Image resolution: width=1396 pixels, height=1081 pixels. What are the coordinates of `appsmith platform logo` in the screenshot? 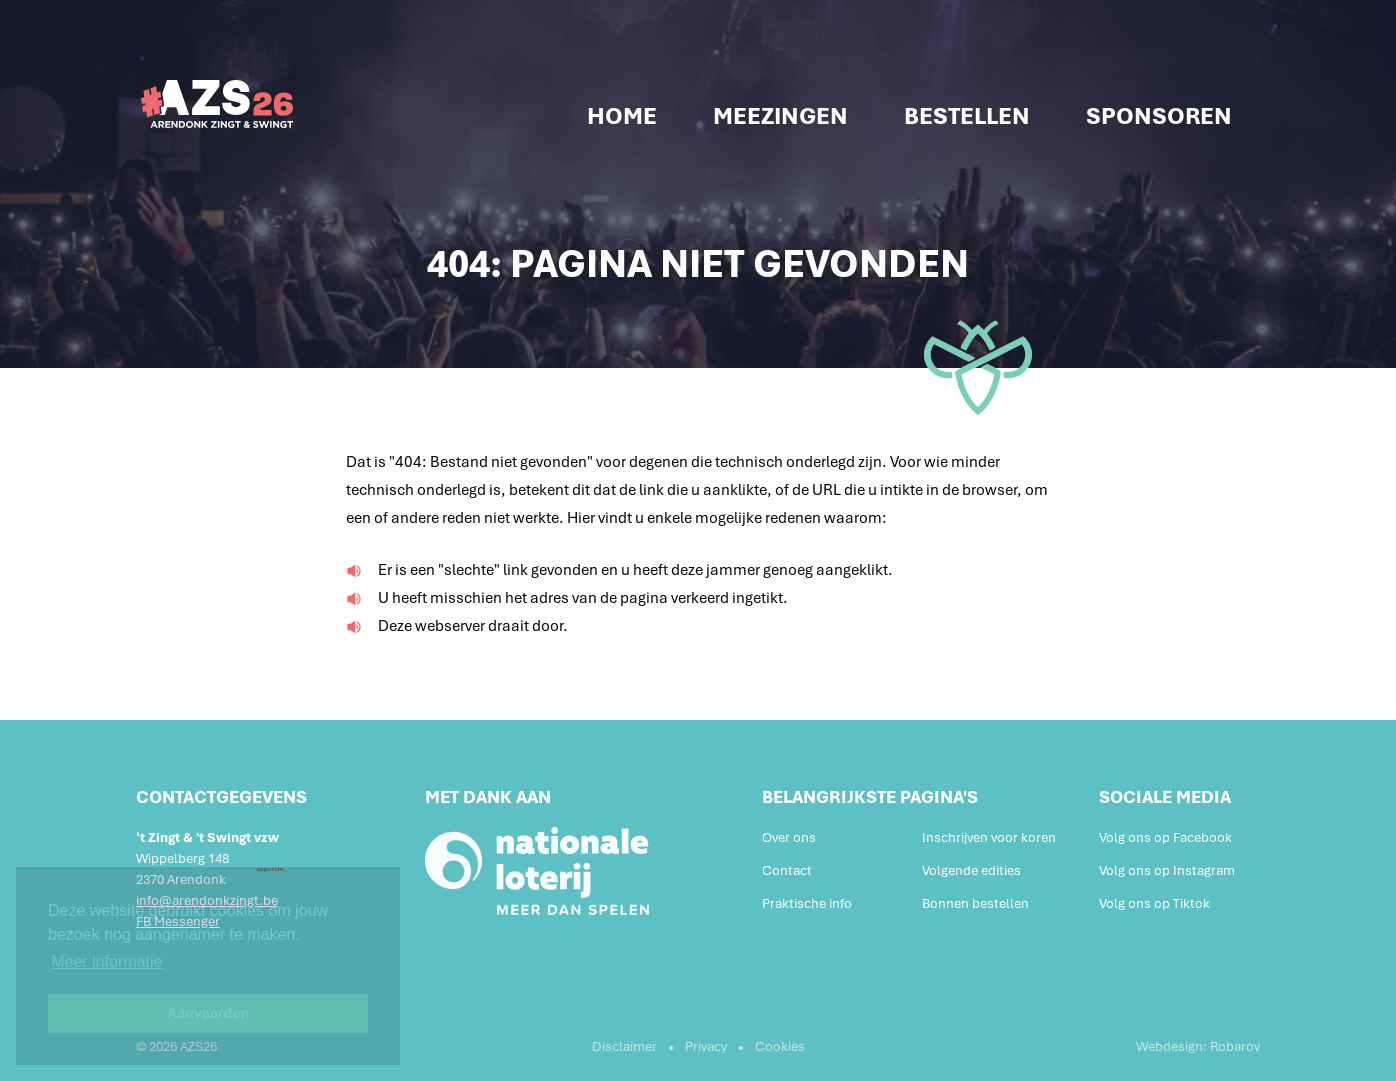 It's located at (271, 869).